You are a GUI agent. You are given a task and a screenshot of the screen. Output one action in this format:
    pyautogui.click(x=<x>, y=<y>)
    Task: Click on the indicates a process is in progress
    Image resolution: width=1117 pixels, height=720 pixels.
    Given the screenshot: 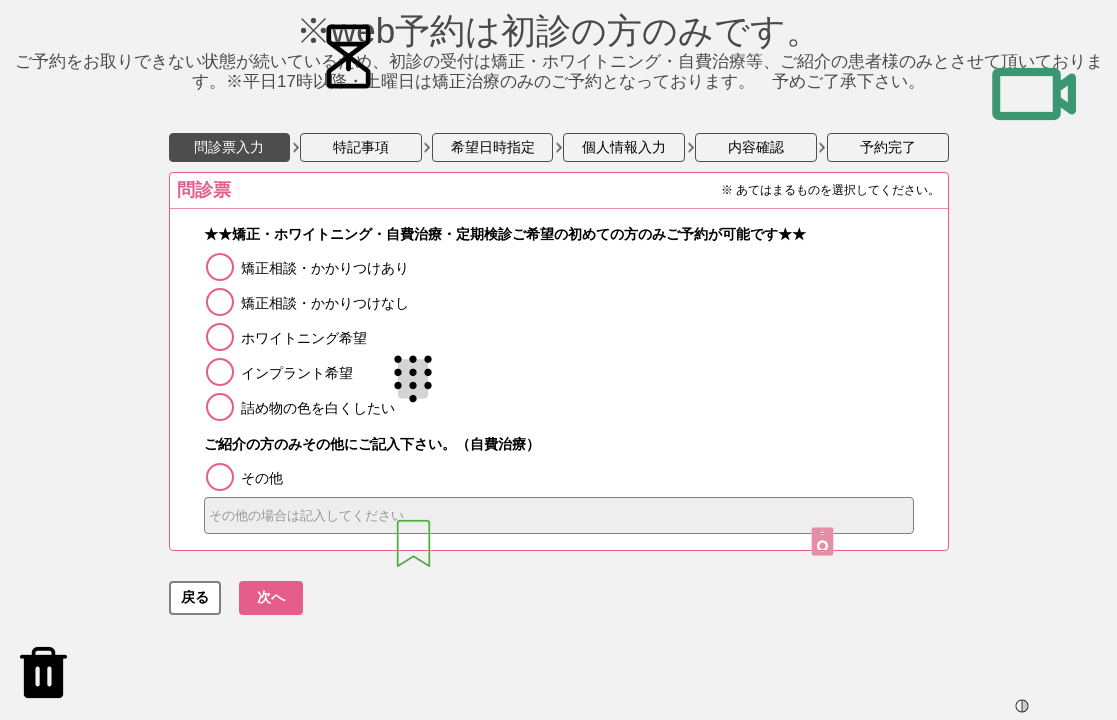 What is the action you would take?
    pyautogui.click(x=348, y=56)
    